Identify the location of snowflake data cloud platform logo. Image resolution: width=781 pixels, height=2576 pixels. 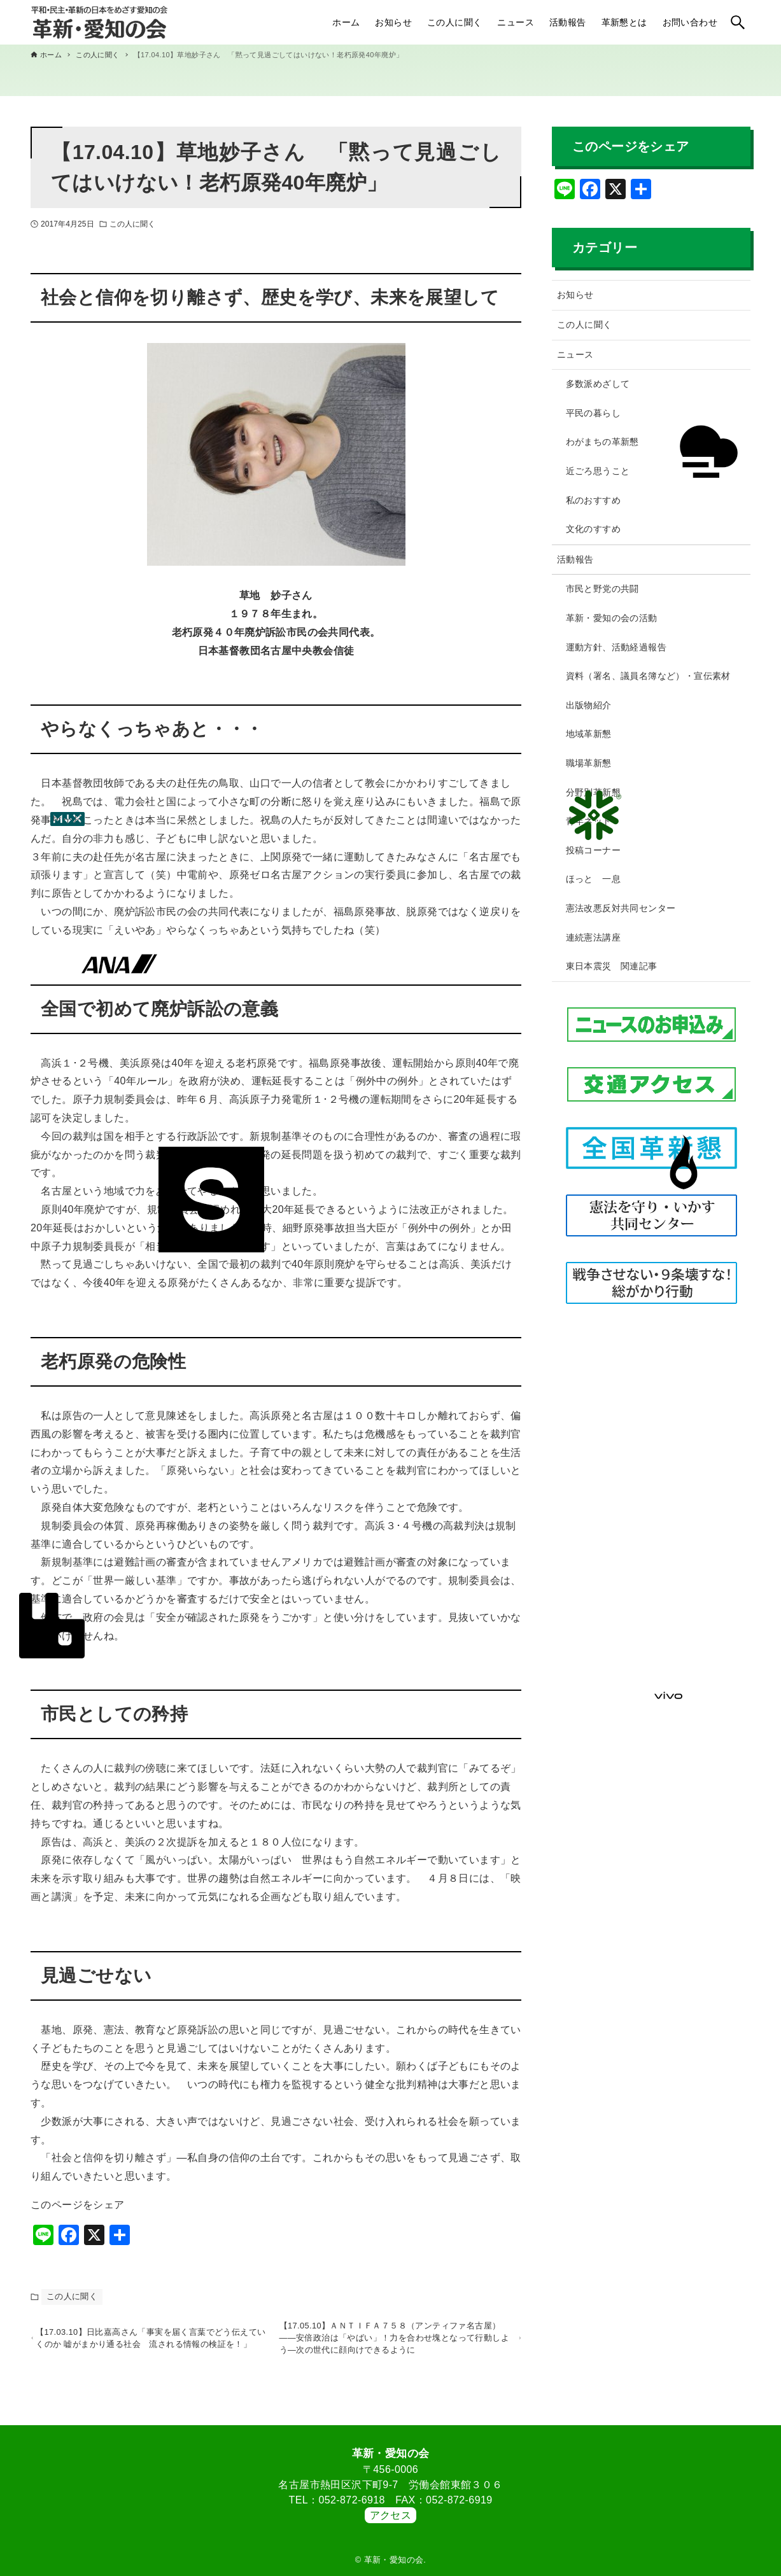
(595, 815).